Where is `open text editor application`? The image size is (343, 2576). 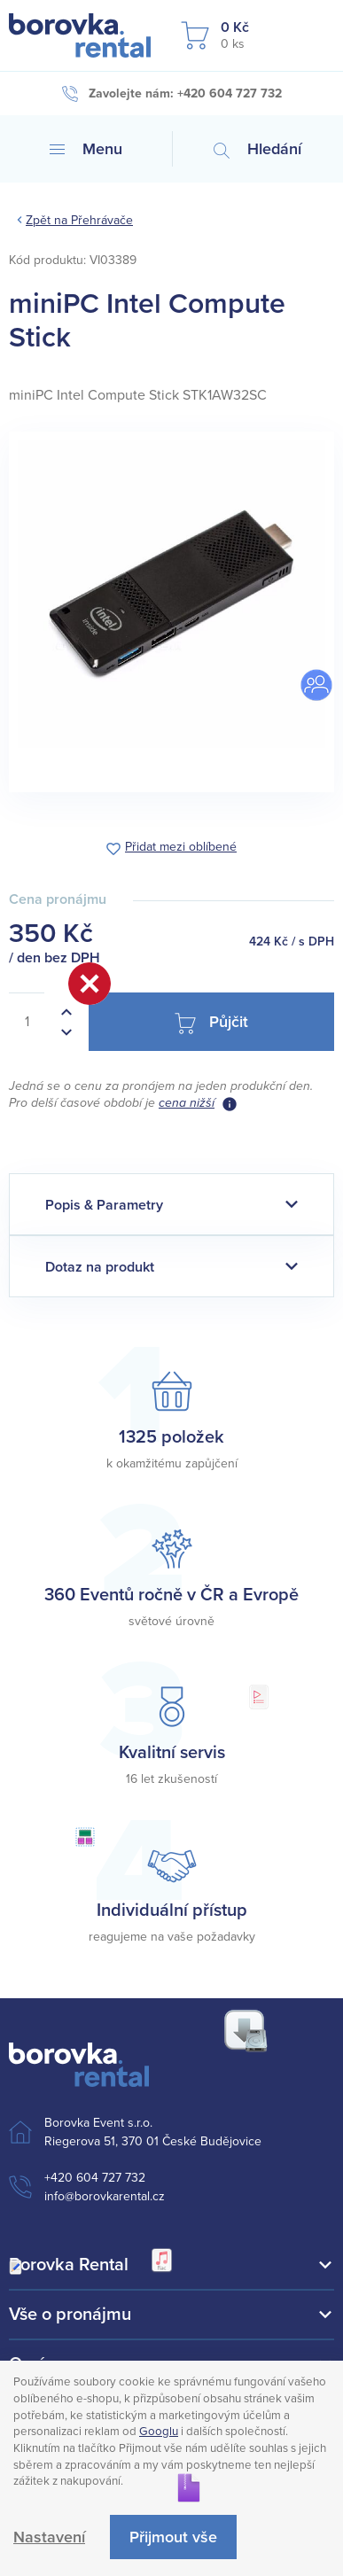 open text editor application is located at coordinates (15, 2267).